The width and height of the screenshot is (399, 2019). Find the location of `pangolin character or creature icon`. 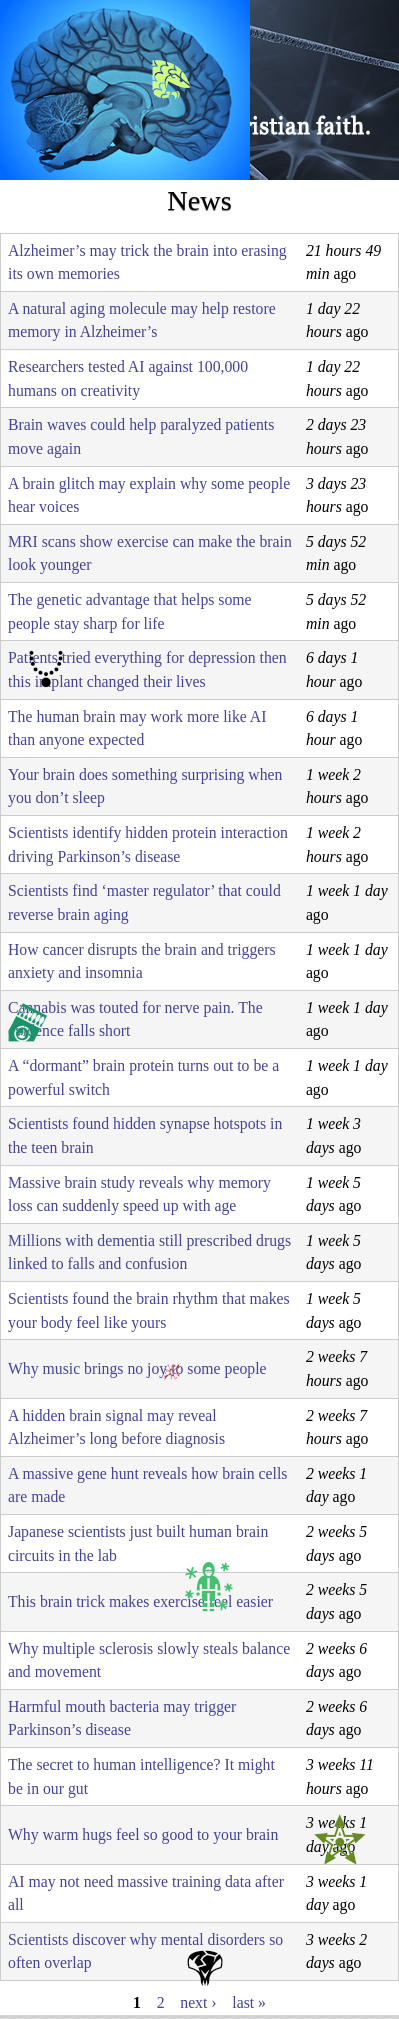

pangolin character or creature icon is located at coordinates (173, 80).